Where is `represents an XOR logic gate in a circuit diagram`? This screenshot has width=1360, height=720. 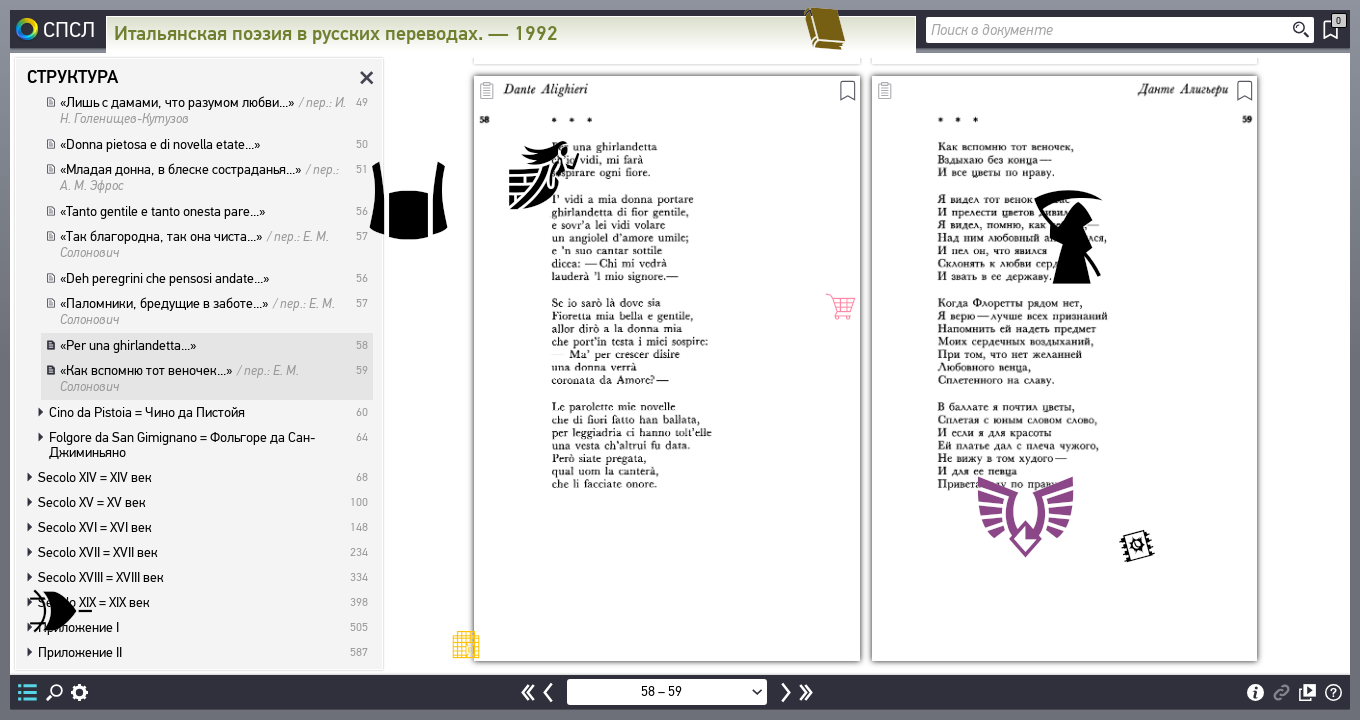 represents an XOR logic gate in a circuit diagram is located at coordinates (61, 611).